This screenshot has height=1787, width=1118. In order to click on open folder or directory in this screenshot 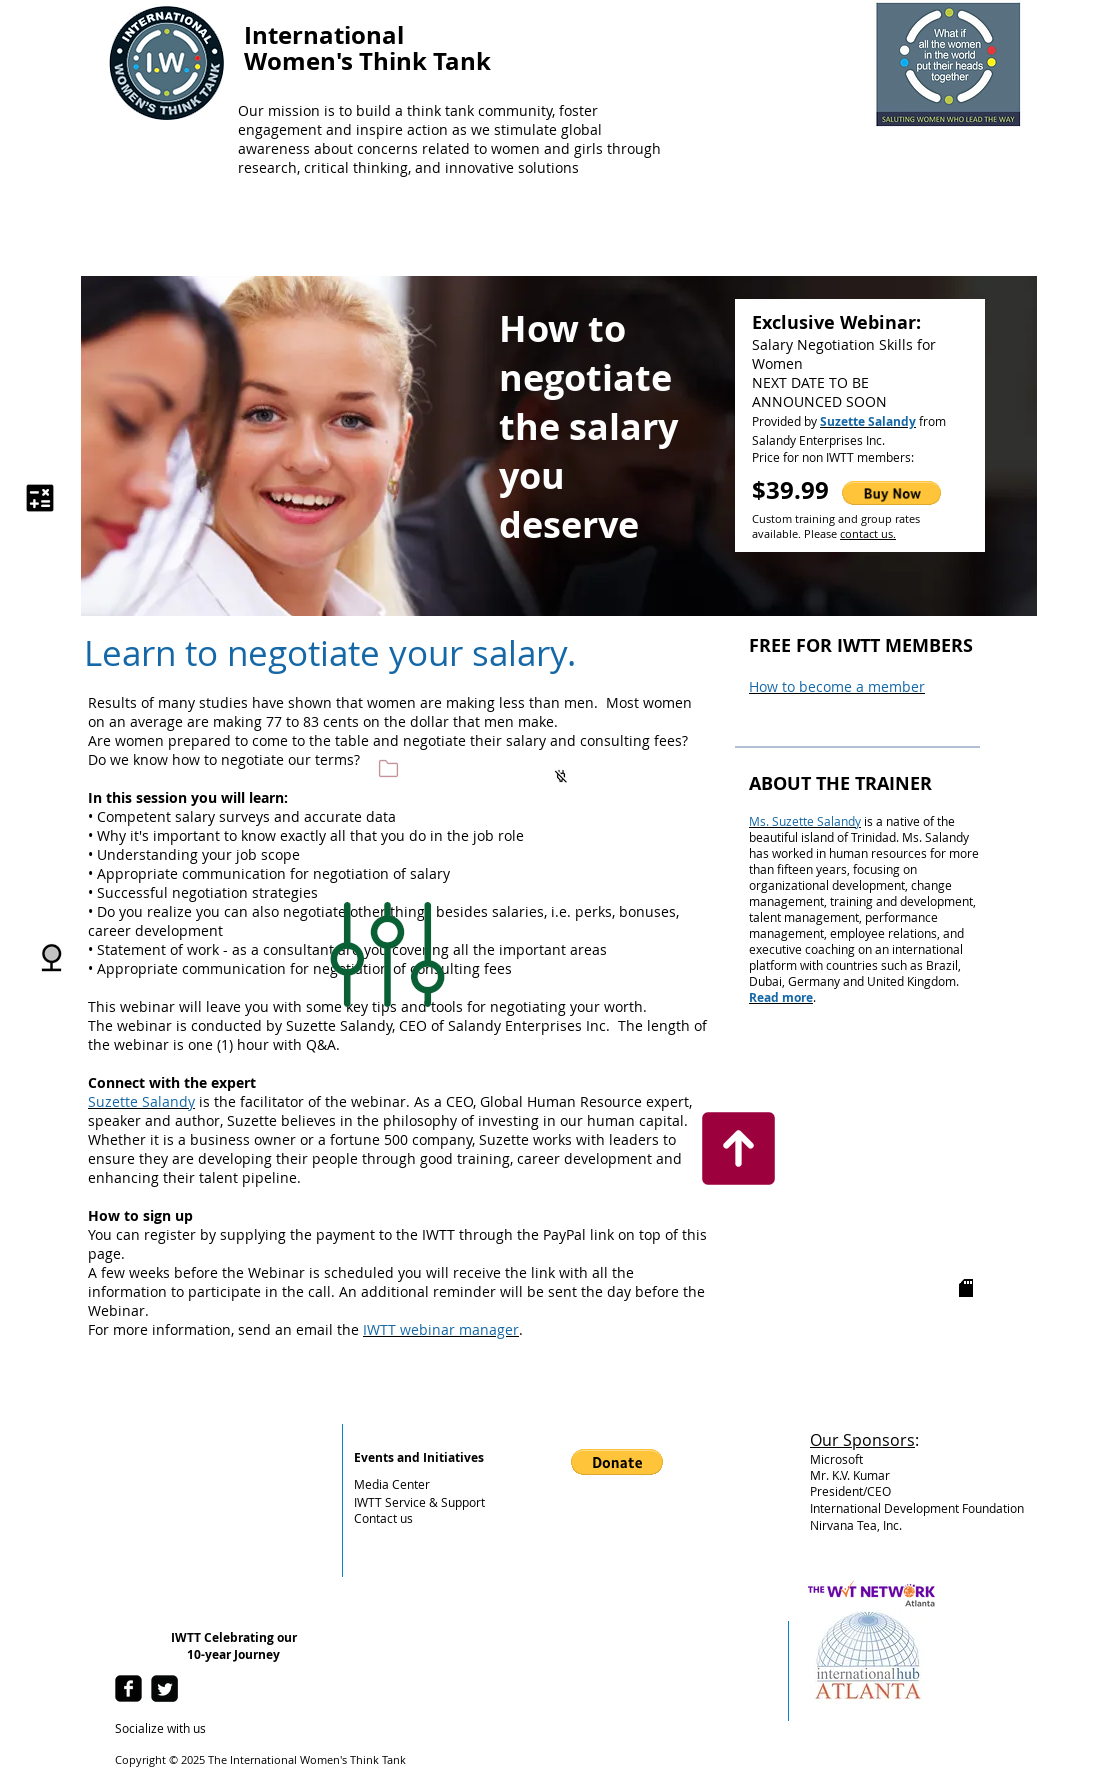, I will do `click(388, 768)`.